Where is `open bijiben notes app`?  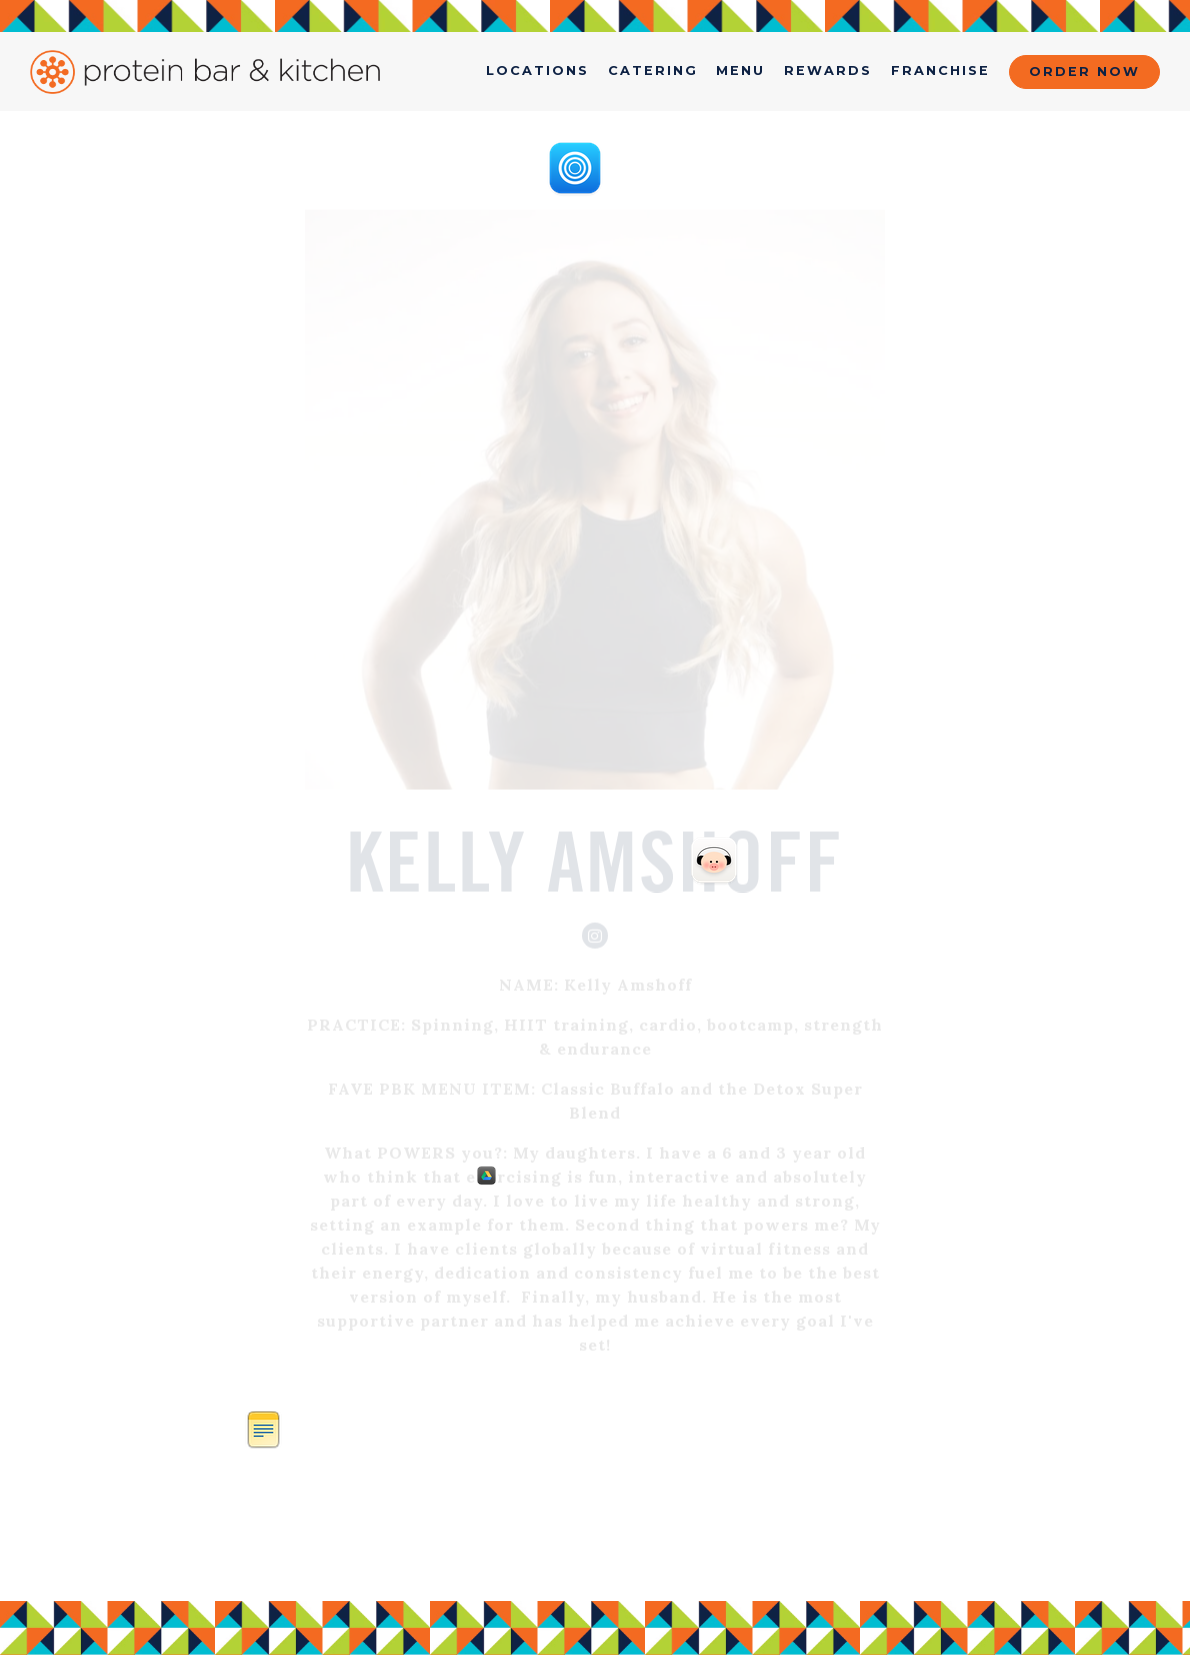
open bijiben notes app is located at coordinates (263, 1429).